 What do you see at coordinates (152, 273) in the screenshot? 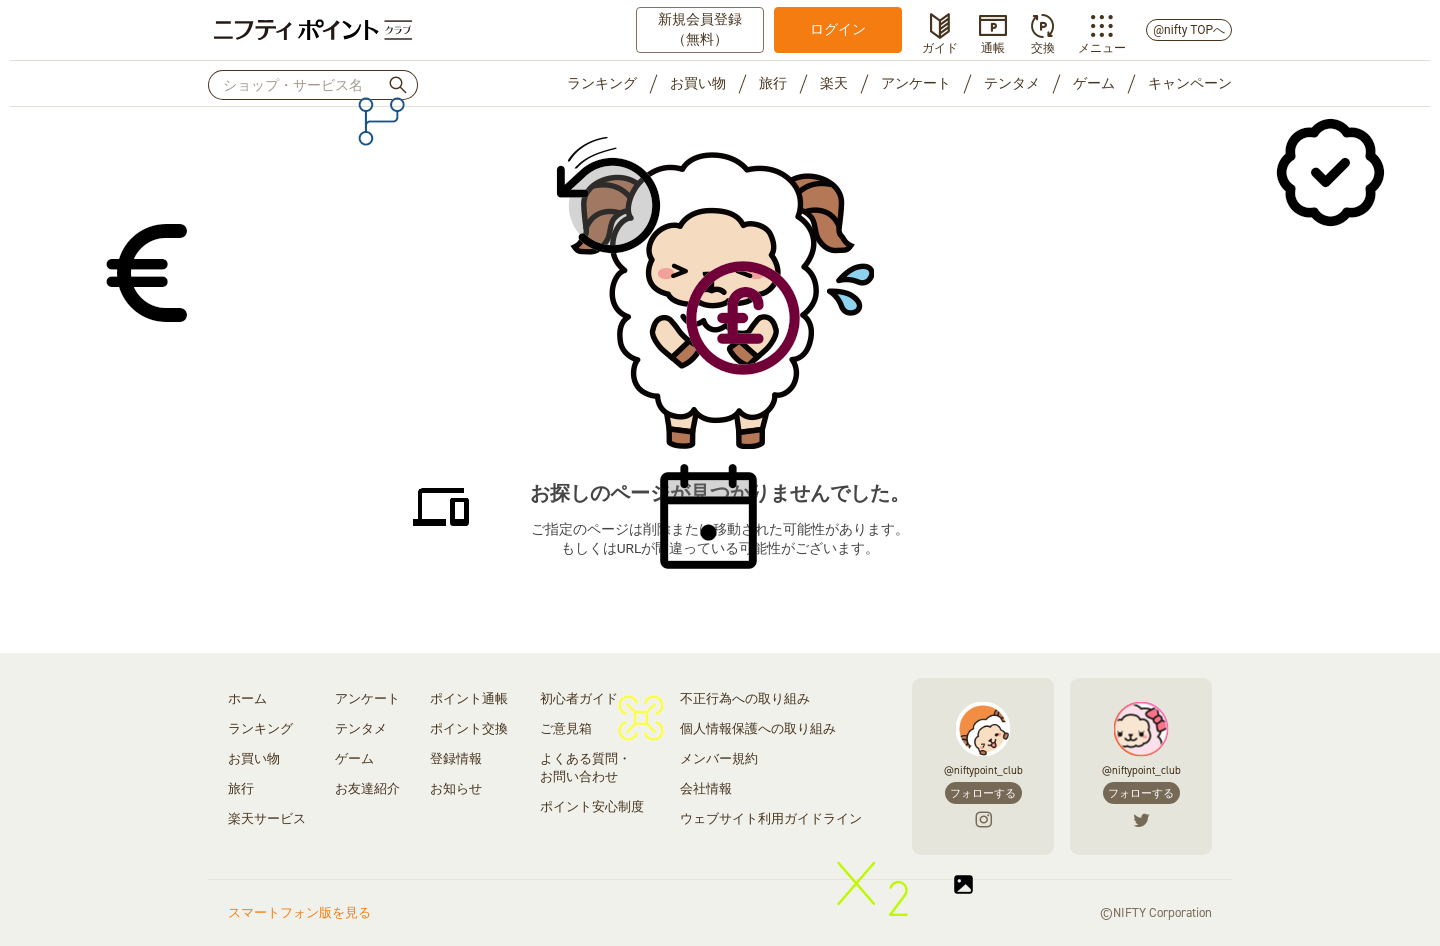
I see `indicates euro currency or pricing` at bounding box center [152, 273].